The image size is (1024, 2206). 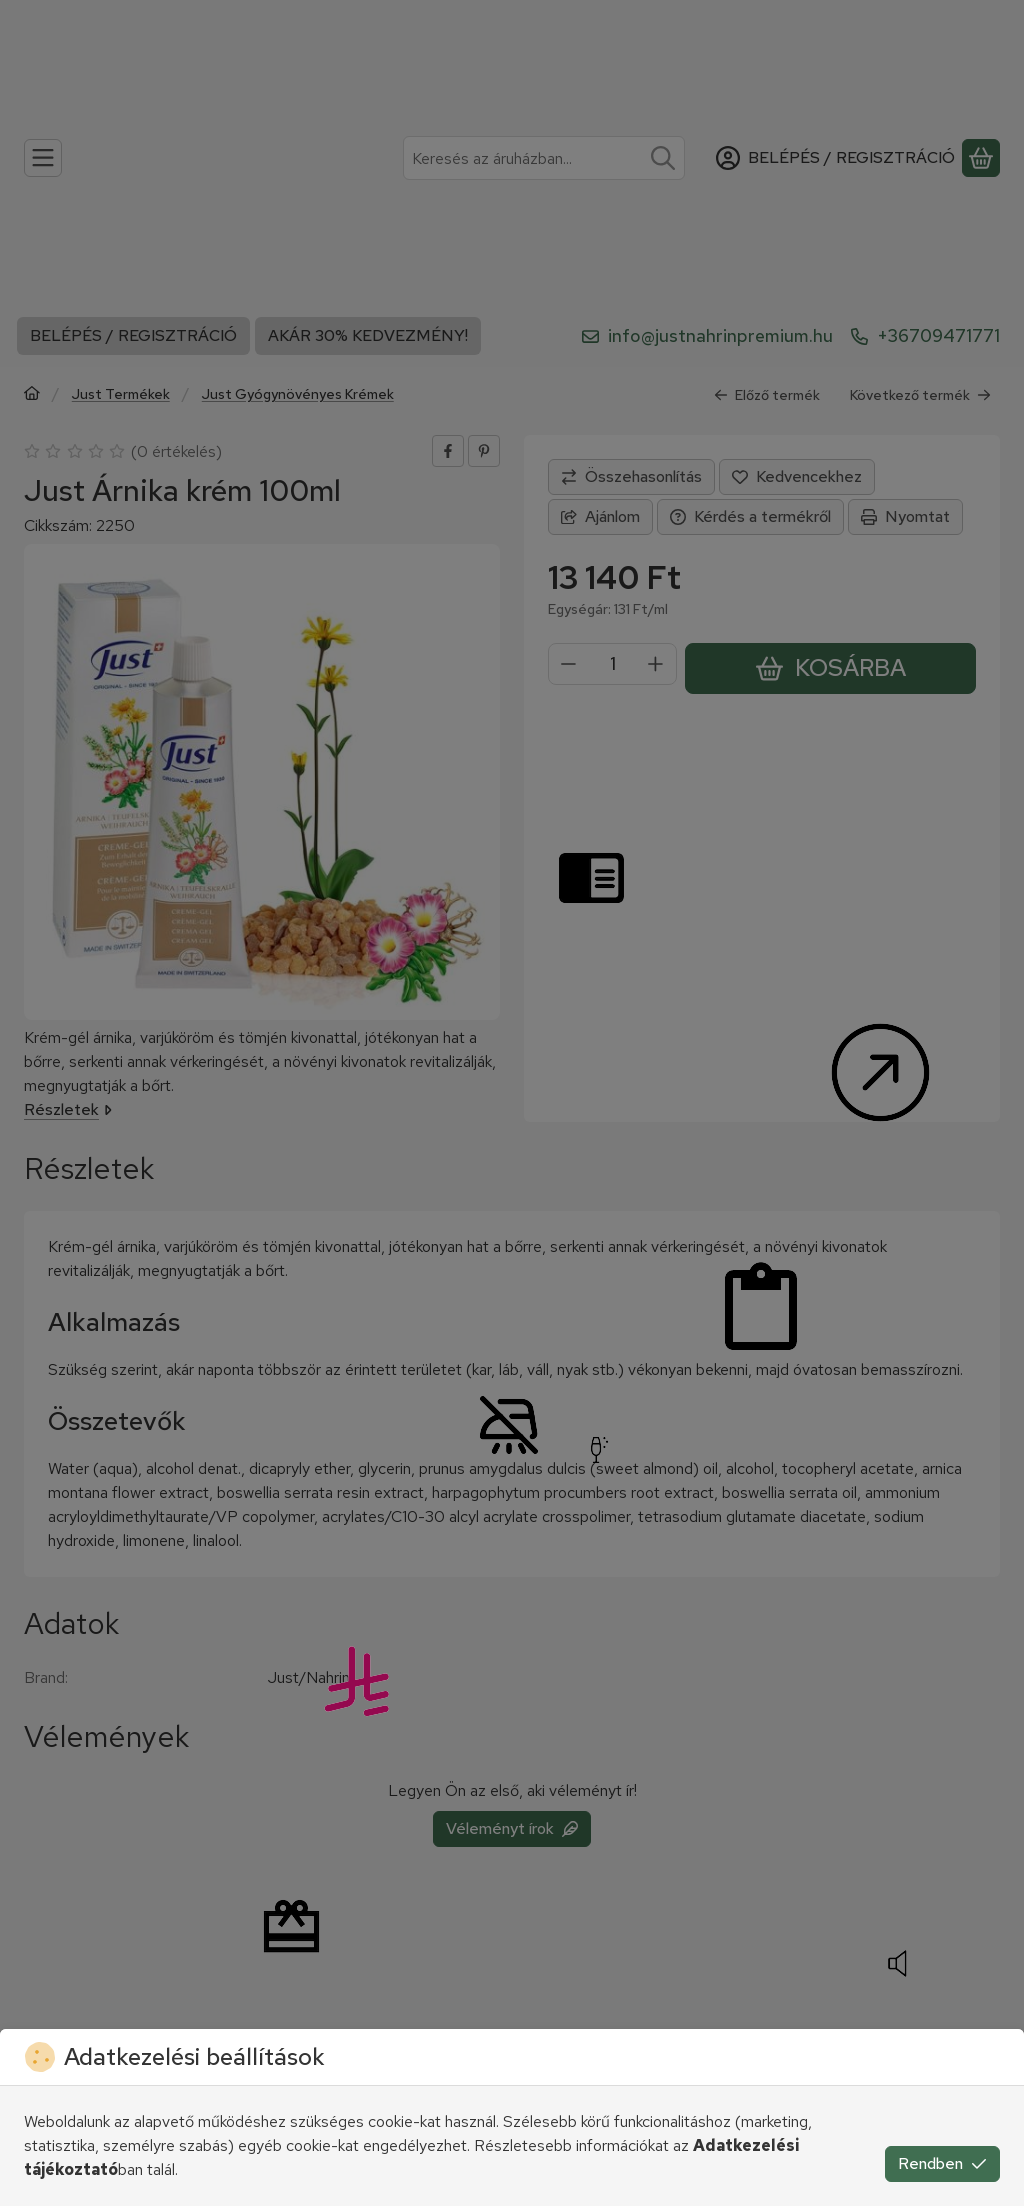 I want to click on speaker with no audio output, so click(x=902, y=1963).